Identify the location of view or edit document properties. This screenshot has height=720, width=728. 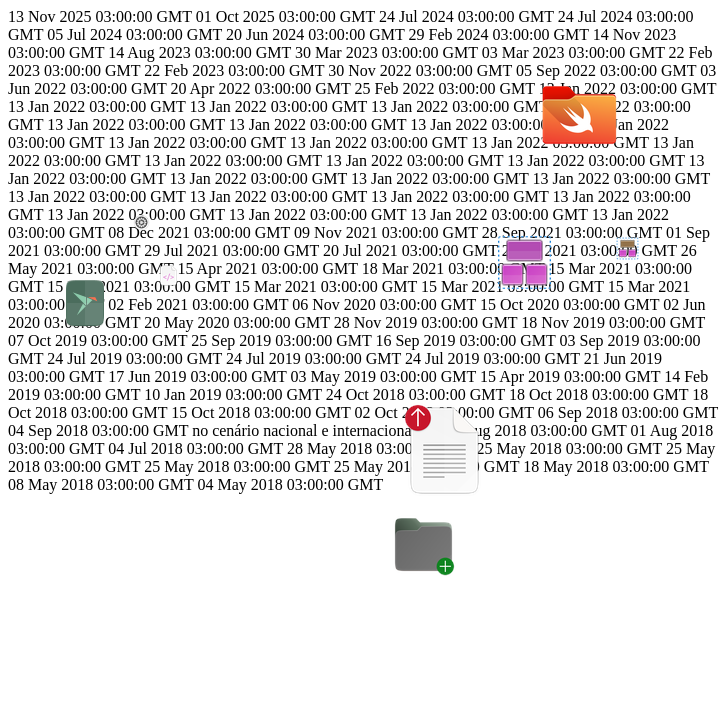
(141, 222).